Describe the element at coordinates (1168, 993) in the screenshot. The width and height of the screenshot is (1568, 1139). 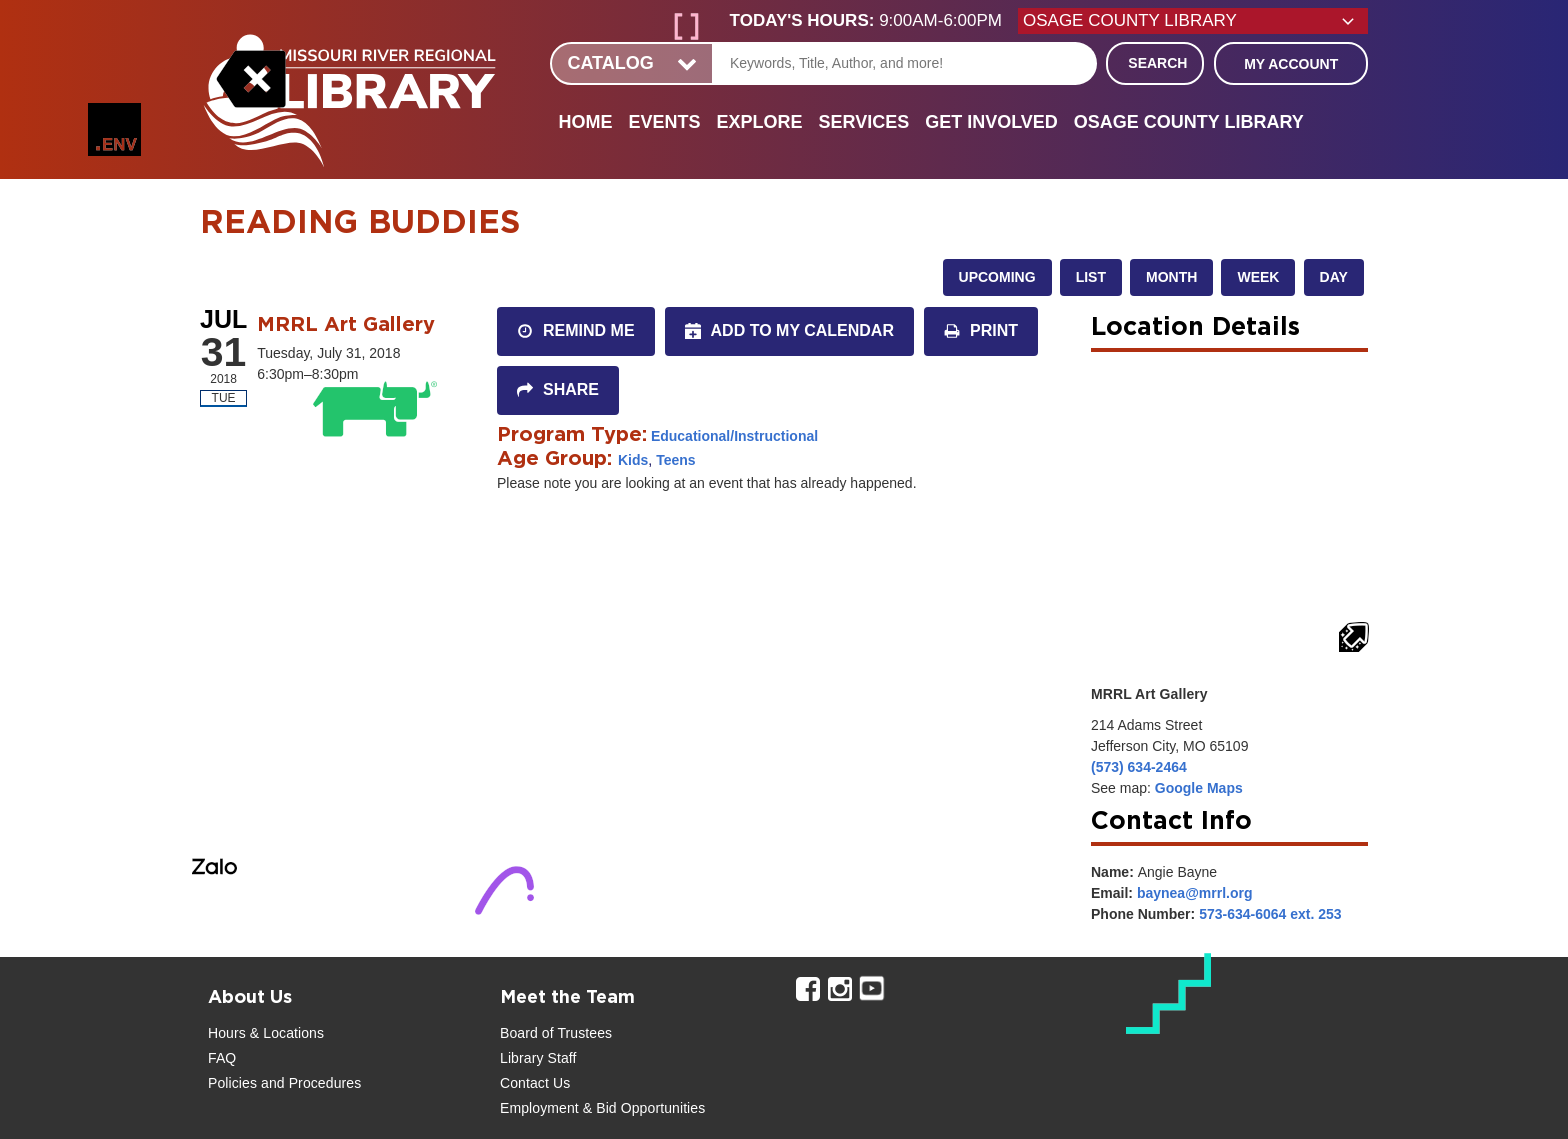
I see `open the FutureLearn online learning platform` at that location.